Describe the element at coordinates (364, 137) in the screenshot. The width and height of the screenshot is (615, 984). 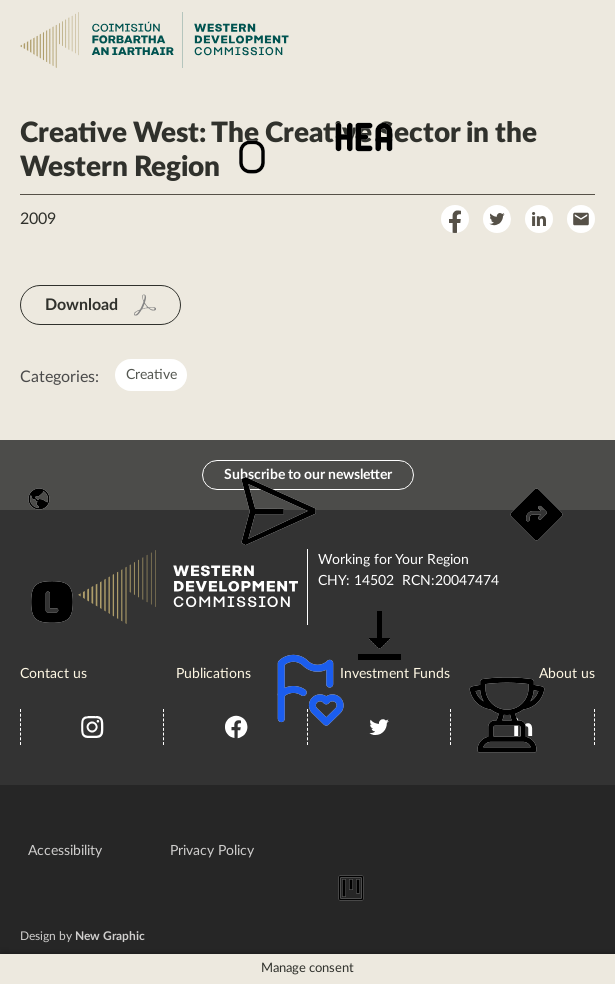
I see `indicates HTTP HEAD request method` at that location.